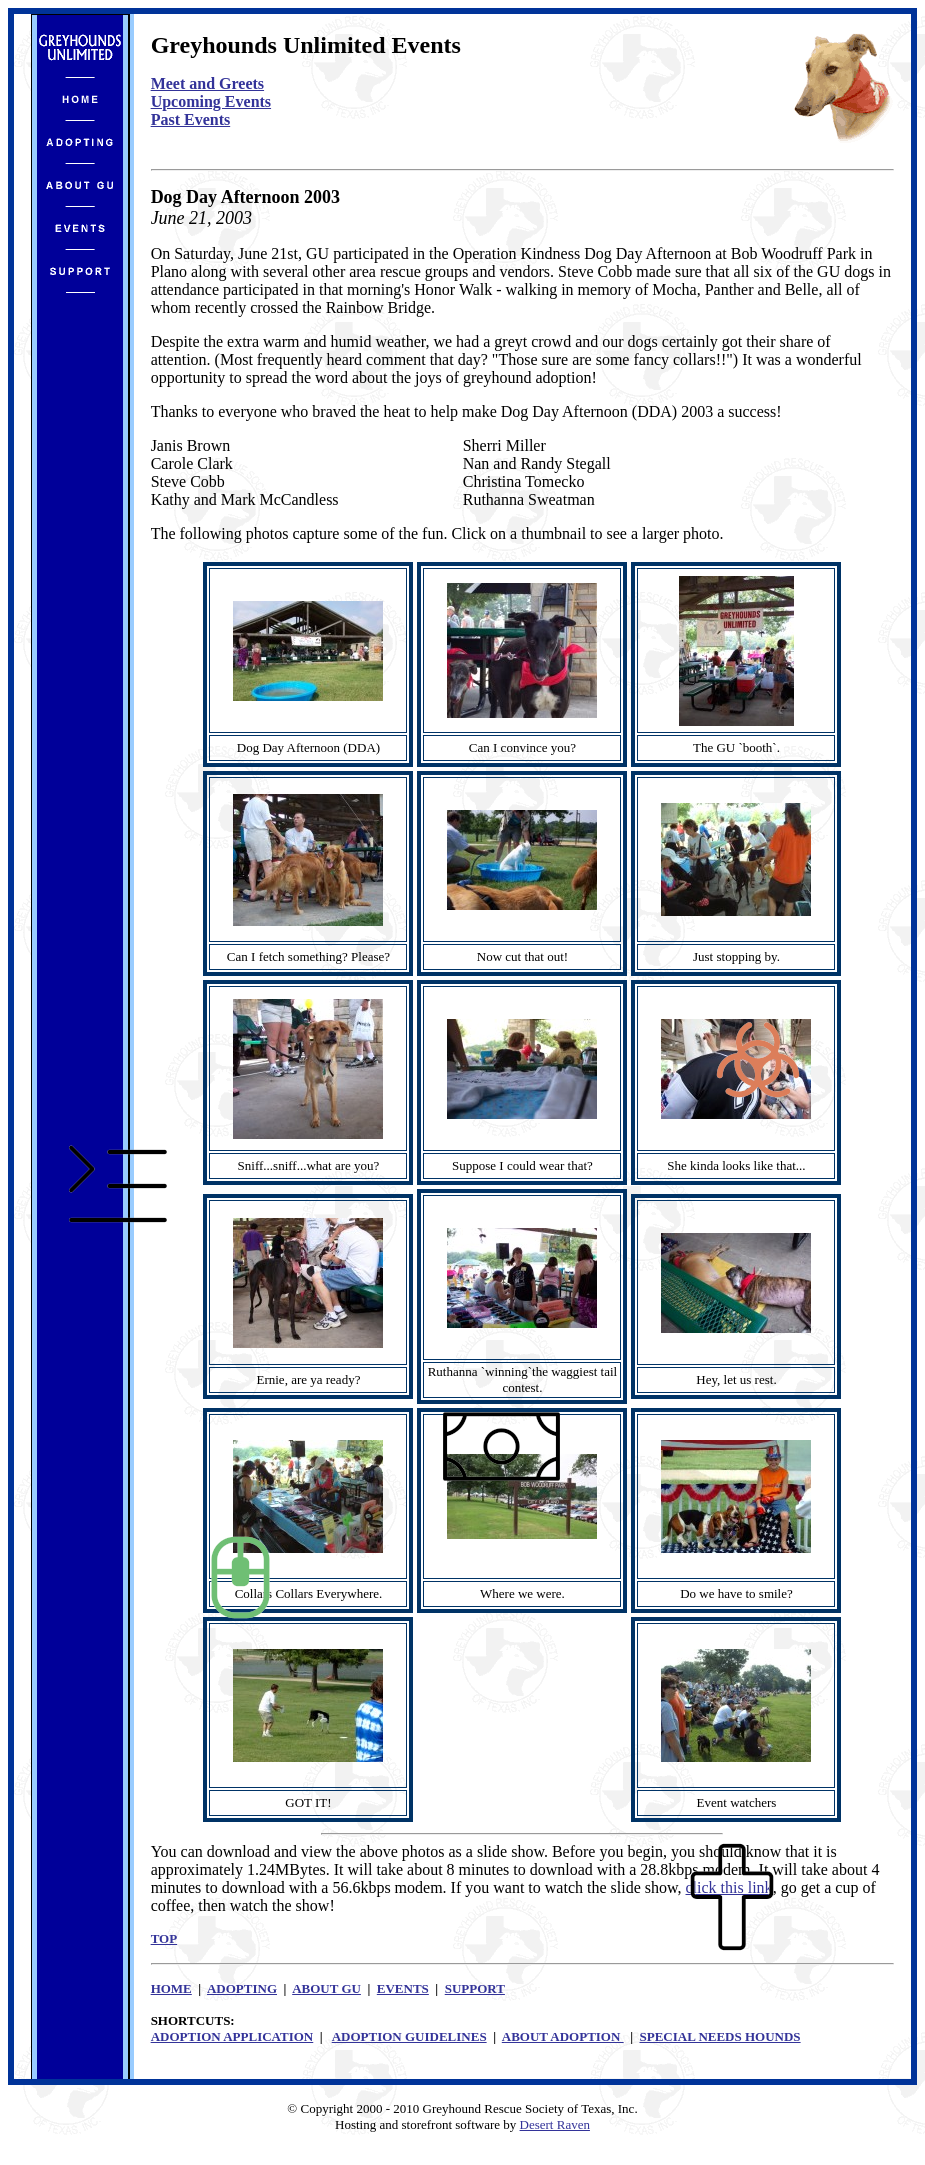 The height and width of the screenshot is (2165, 925). Describe the element at coordinates (240, 1577) in the screenshot. I see `middle mouse button click action` at that location.